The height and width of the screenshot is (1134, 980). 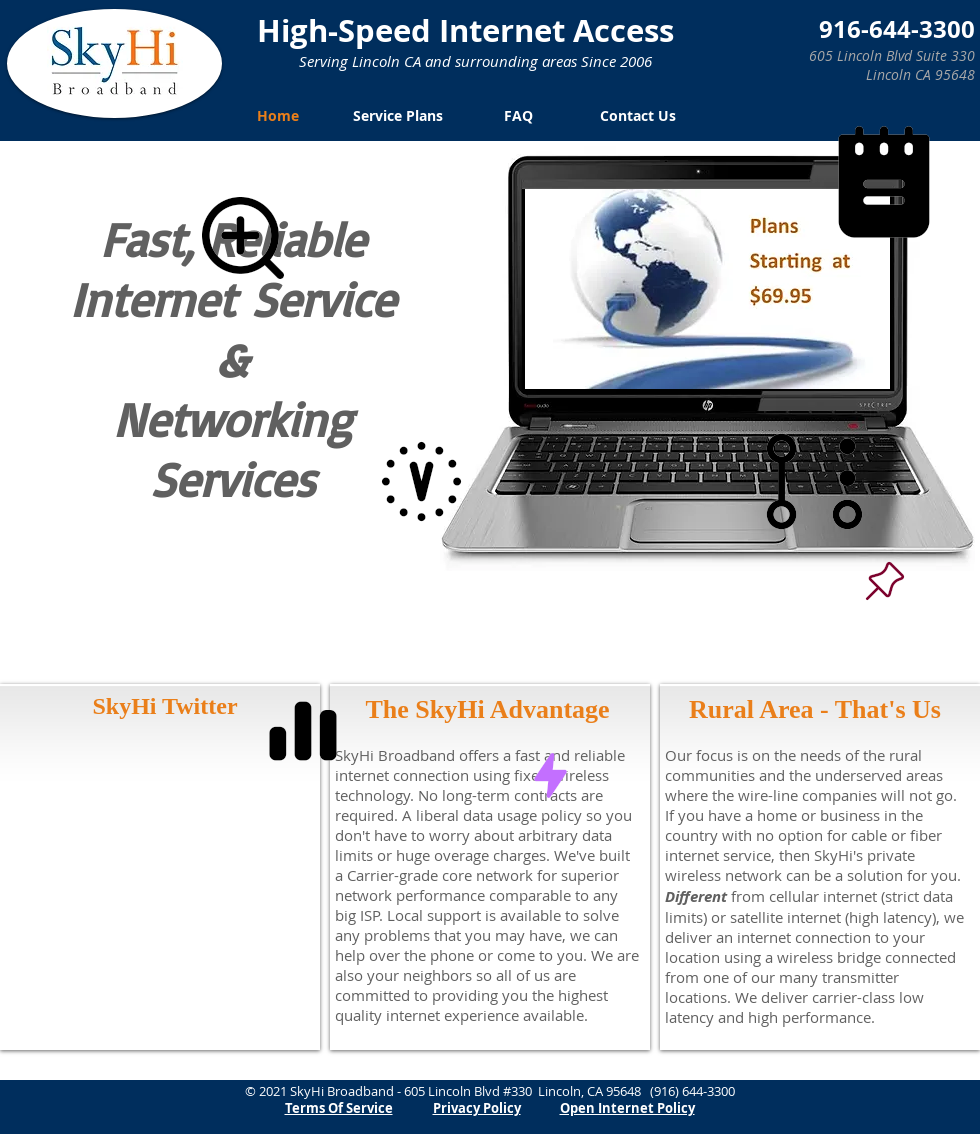 What do you see at coordinates (421, 481) in the screenshot?
I see `indicates a verified or validation status in progress` at bounding box center [421, 481].